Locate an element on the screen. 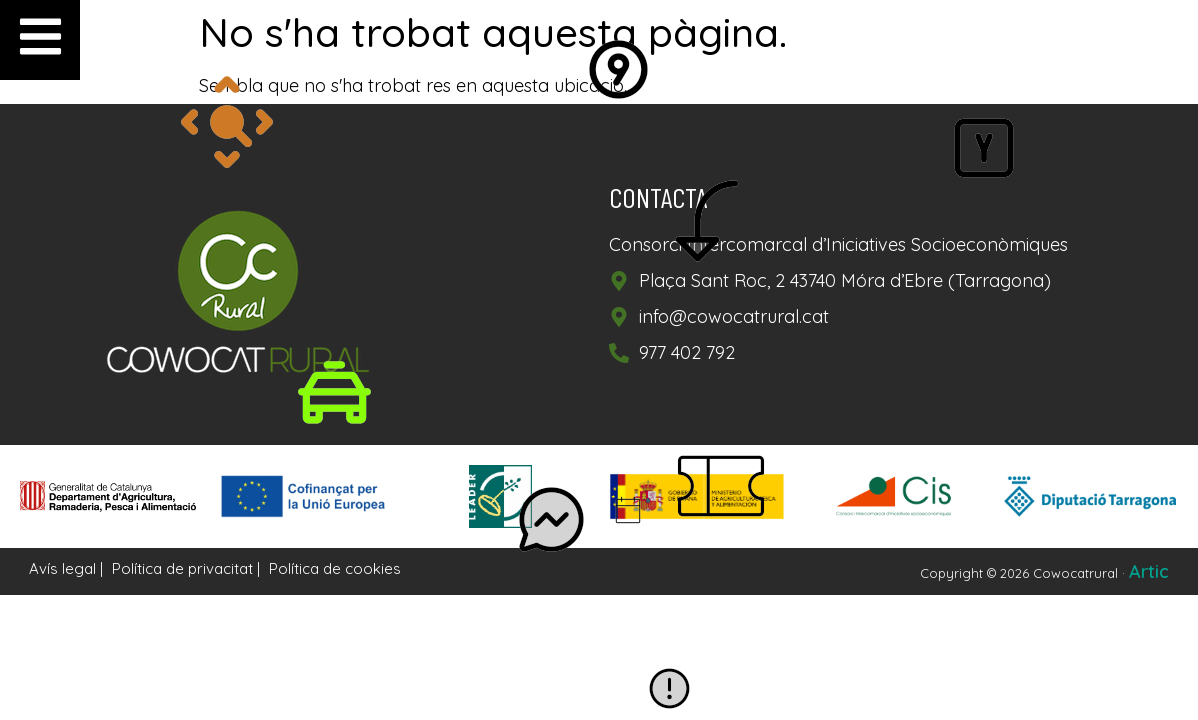 This screenshot has height=720, width=1198. indicates a warning or caution state is located at coordinates (669, 688).